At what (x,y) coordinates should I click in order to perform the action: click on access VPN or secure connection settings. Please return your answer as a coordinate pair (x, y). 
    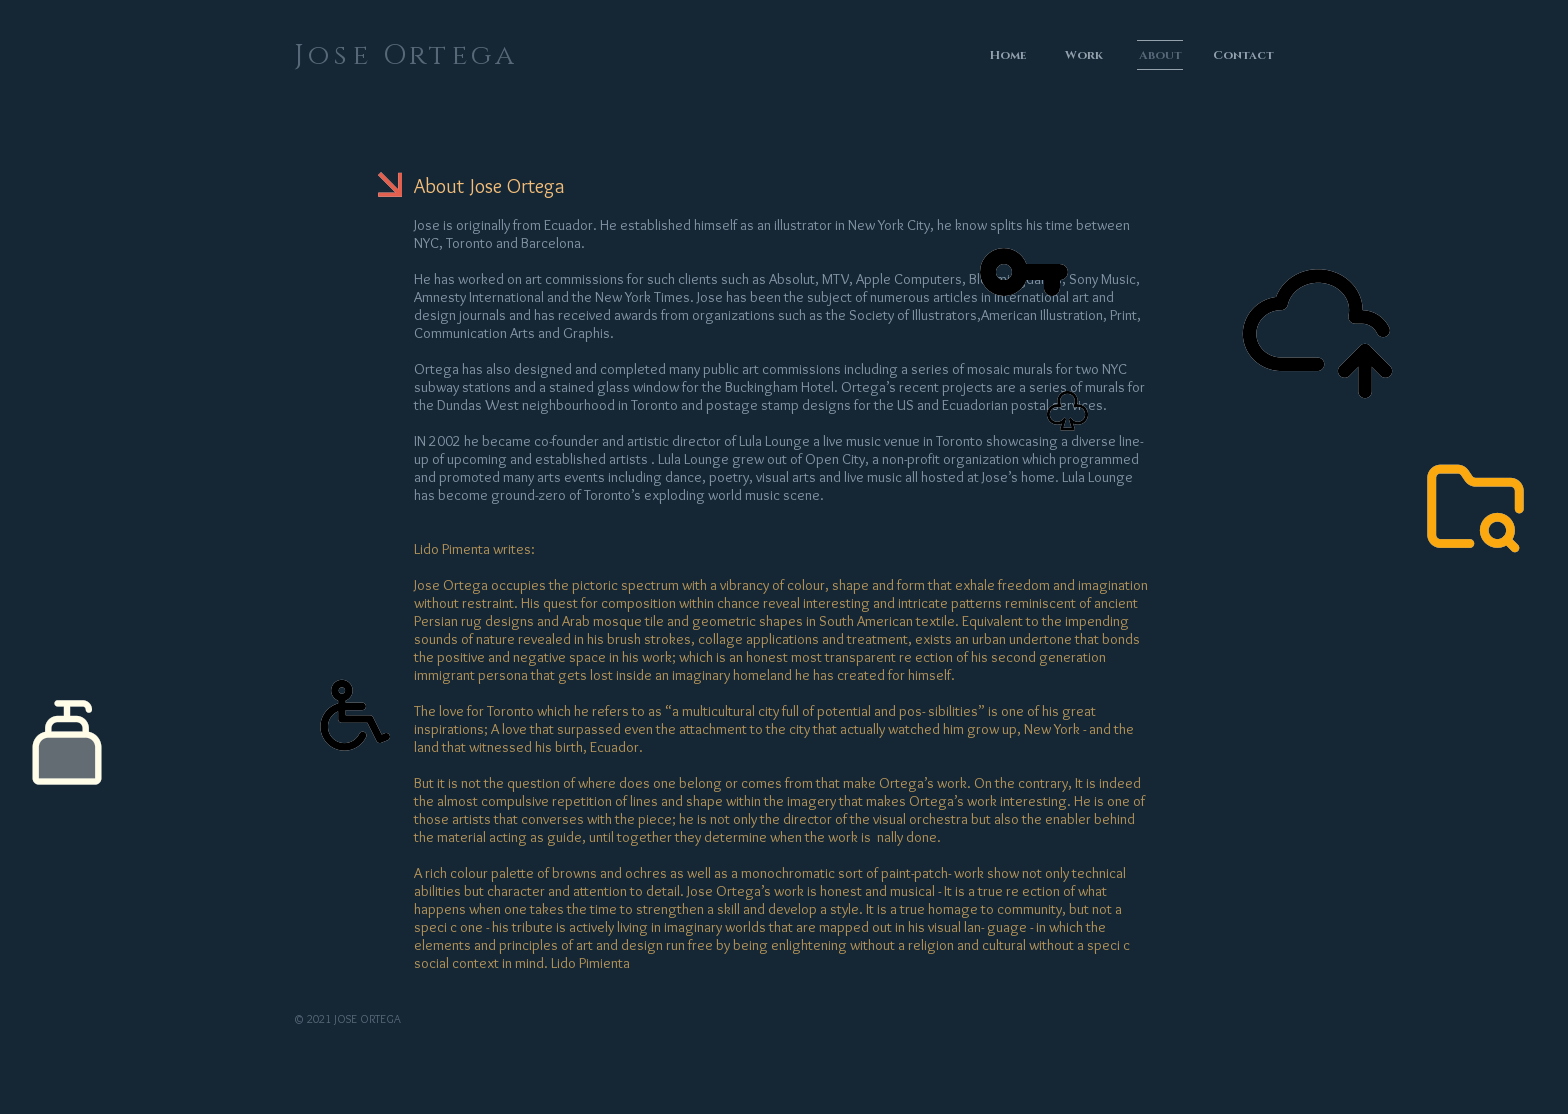
    Looking at the image, I should click on (1024, 272).